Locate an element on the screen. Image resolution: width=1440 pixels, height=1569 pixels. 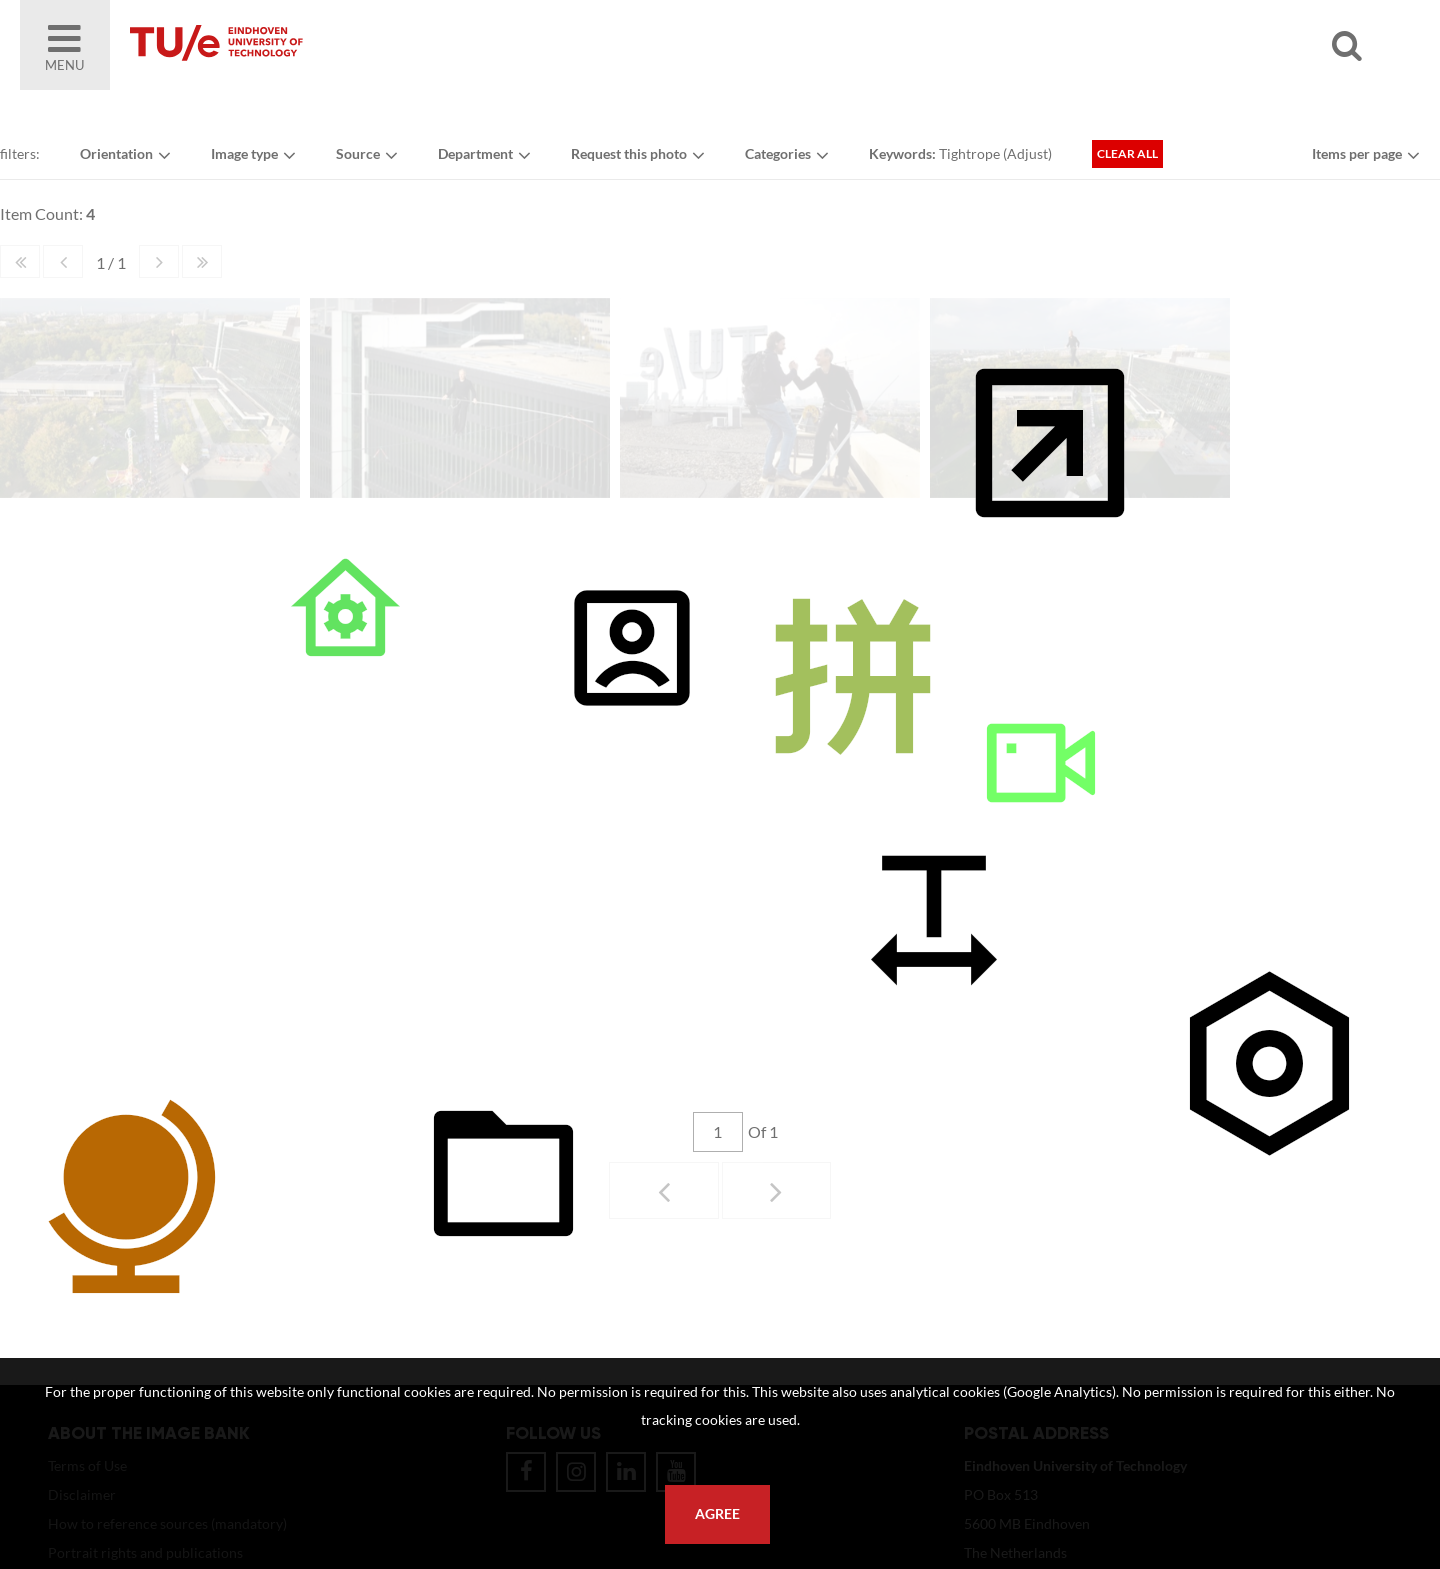
access settings or preferences is located at coordinates (1269, 1063).